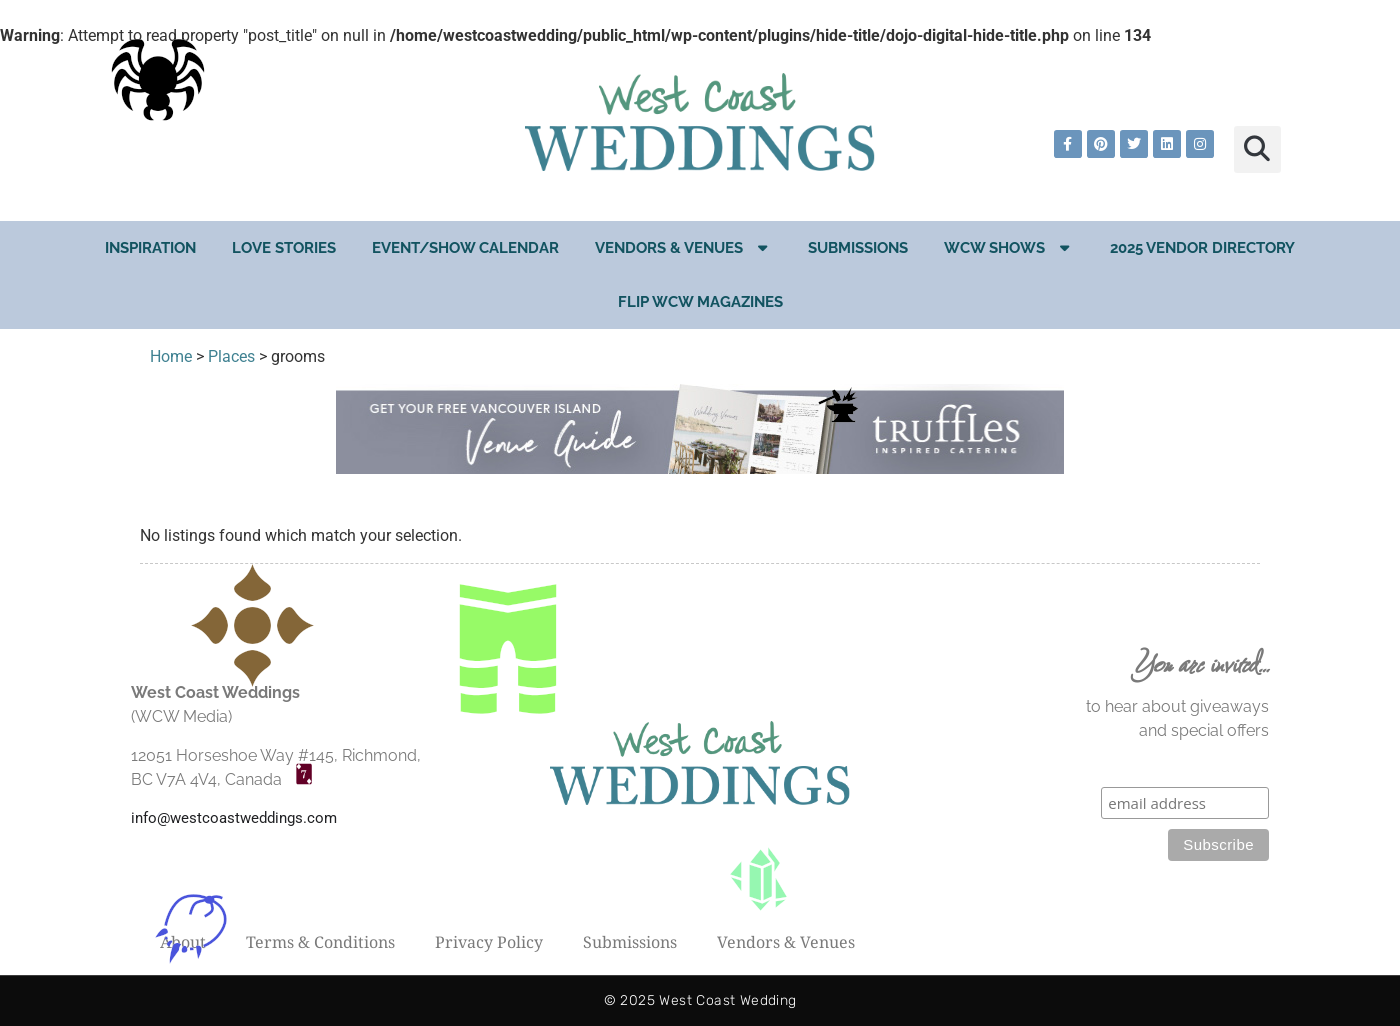 Image resolution: width=1400 pixels, height=1026 pixels. What do you see at coordinates (191, 929) in the screenshot?
I see `equip a tribal or primitive accessory` at bounding box center [191, 929].